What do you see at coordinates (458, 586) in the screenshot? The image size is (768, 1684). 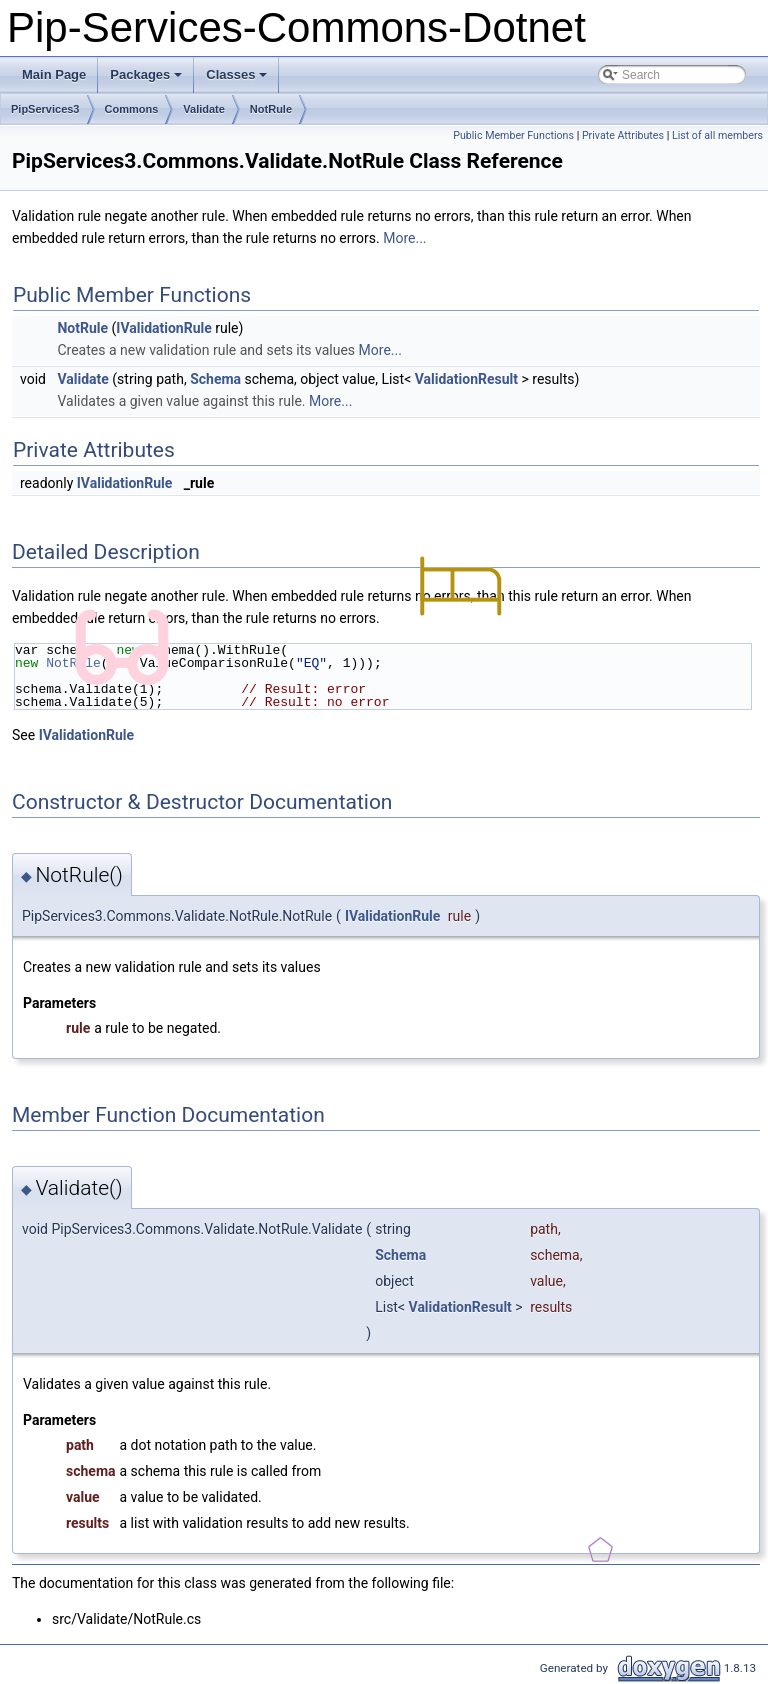 I see `view accommodation or hotel options` at bounding box center [458, 586].